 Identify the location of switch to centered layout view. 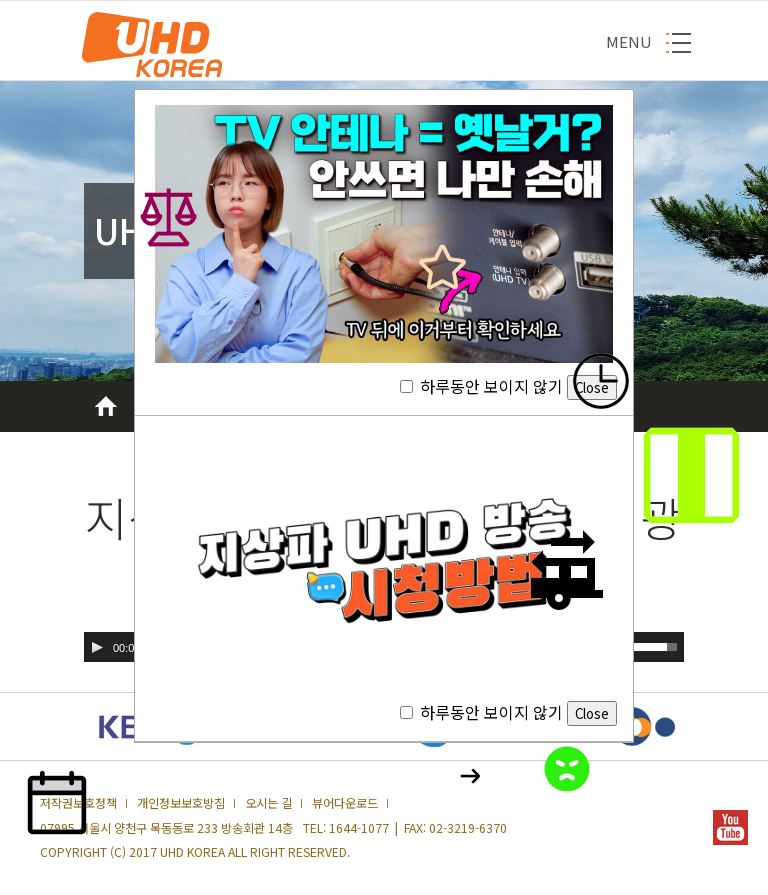
(691, 475).